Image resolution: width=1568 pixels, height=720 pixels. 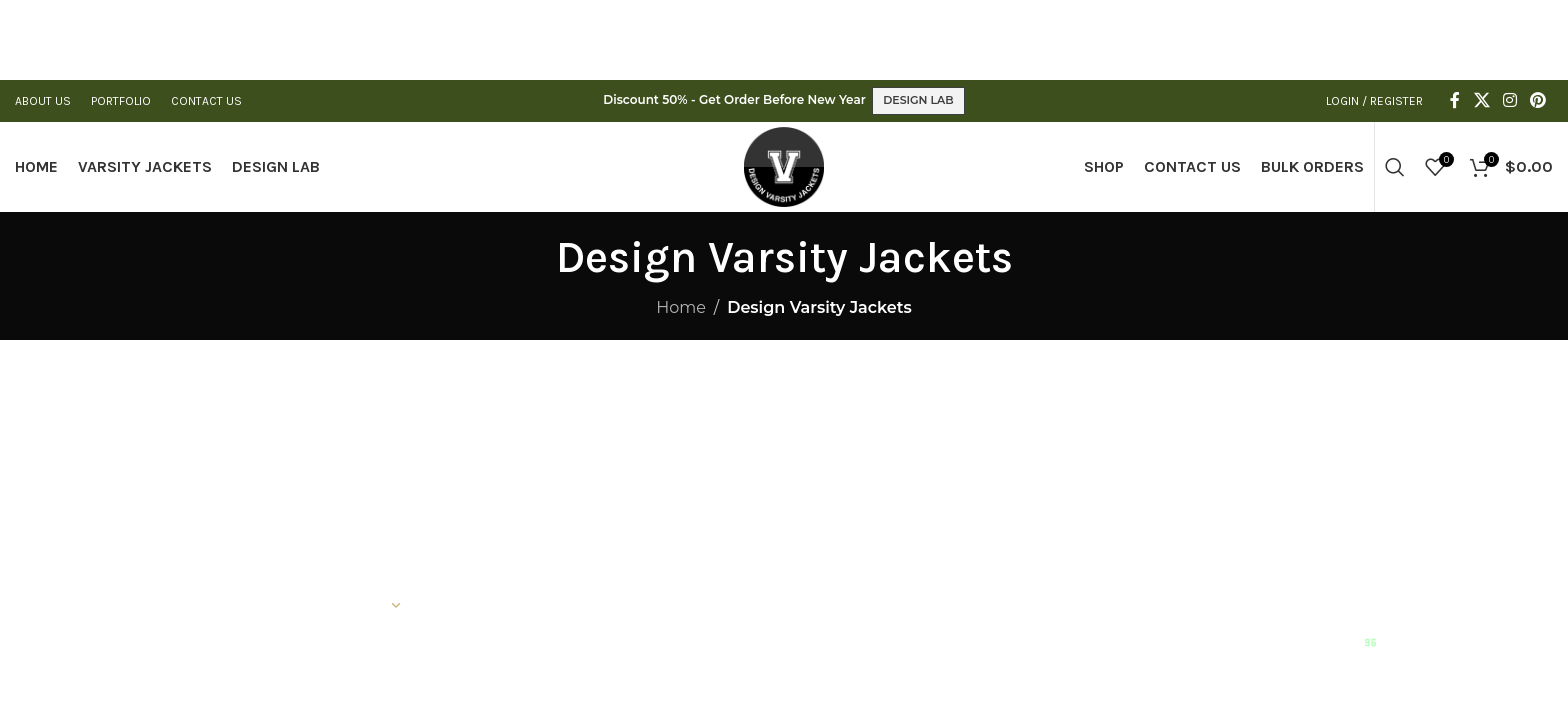 What do you see at coordinates (1370, 642) in the screenshot?
I see `displays the number 96 as a label or count indicator` at bounding box center [1370, 642].